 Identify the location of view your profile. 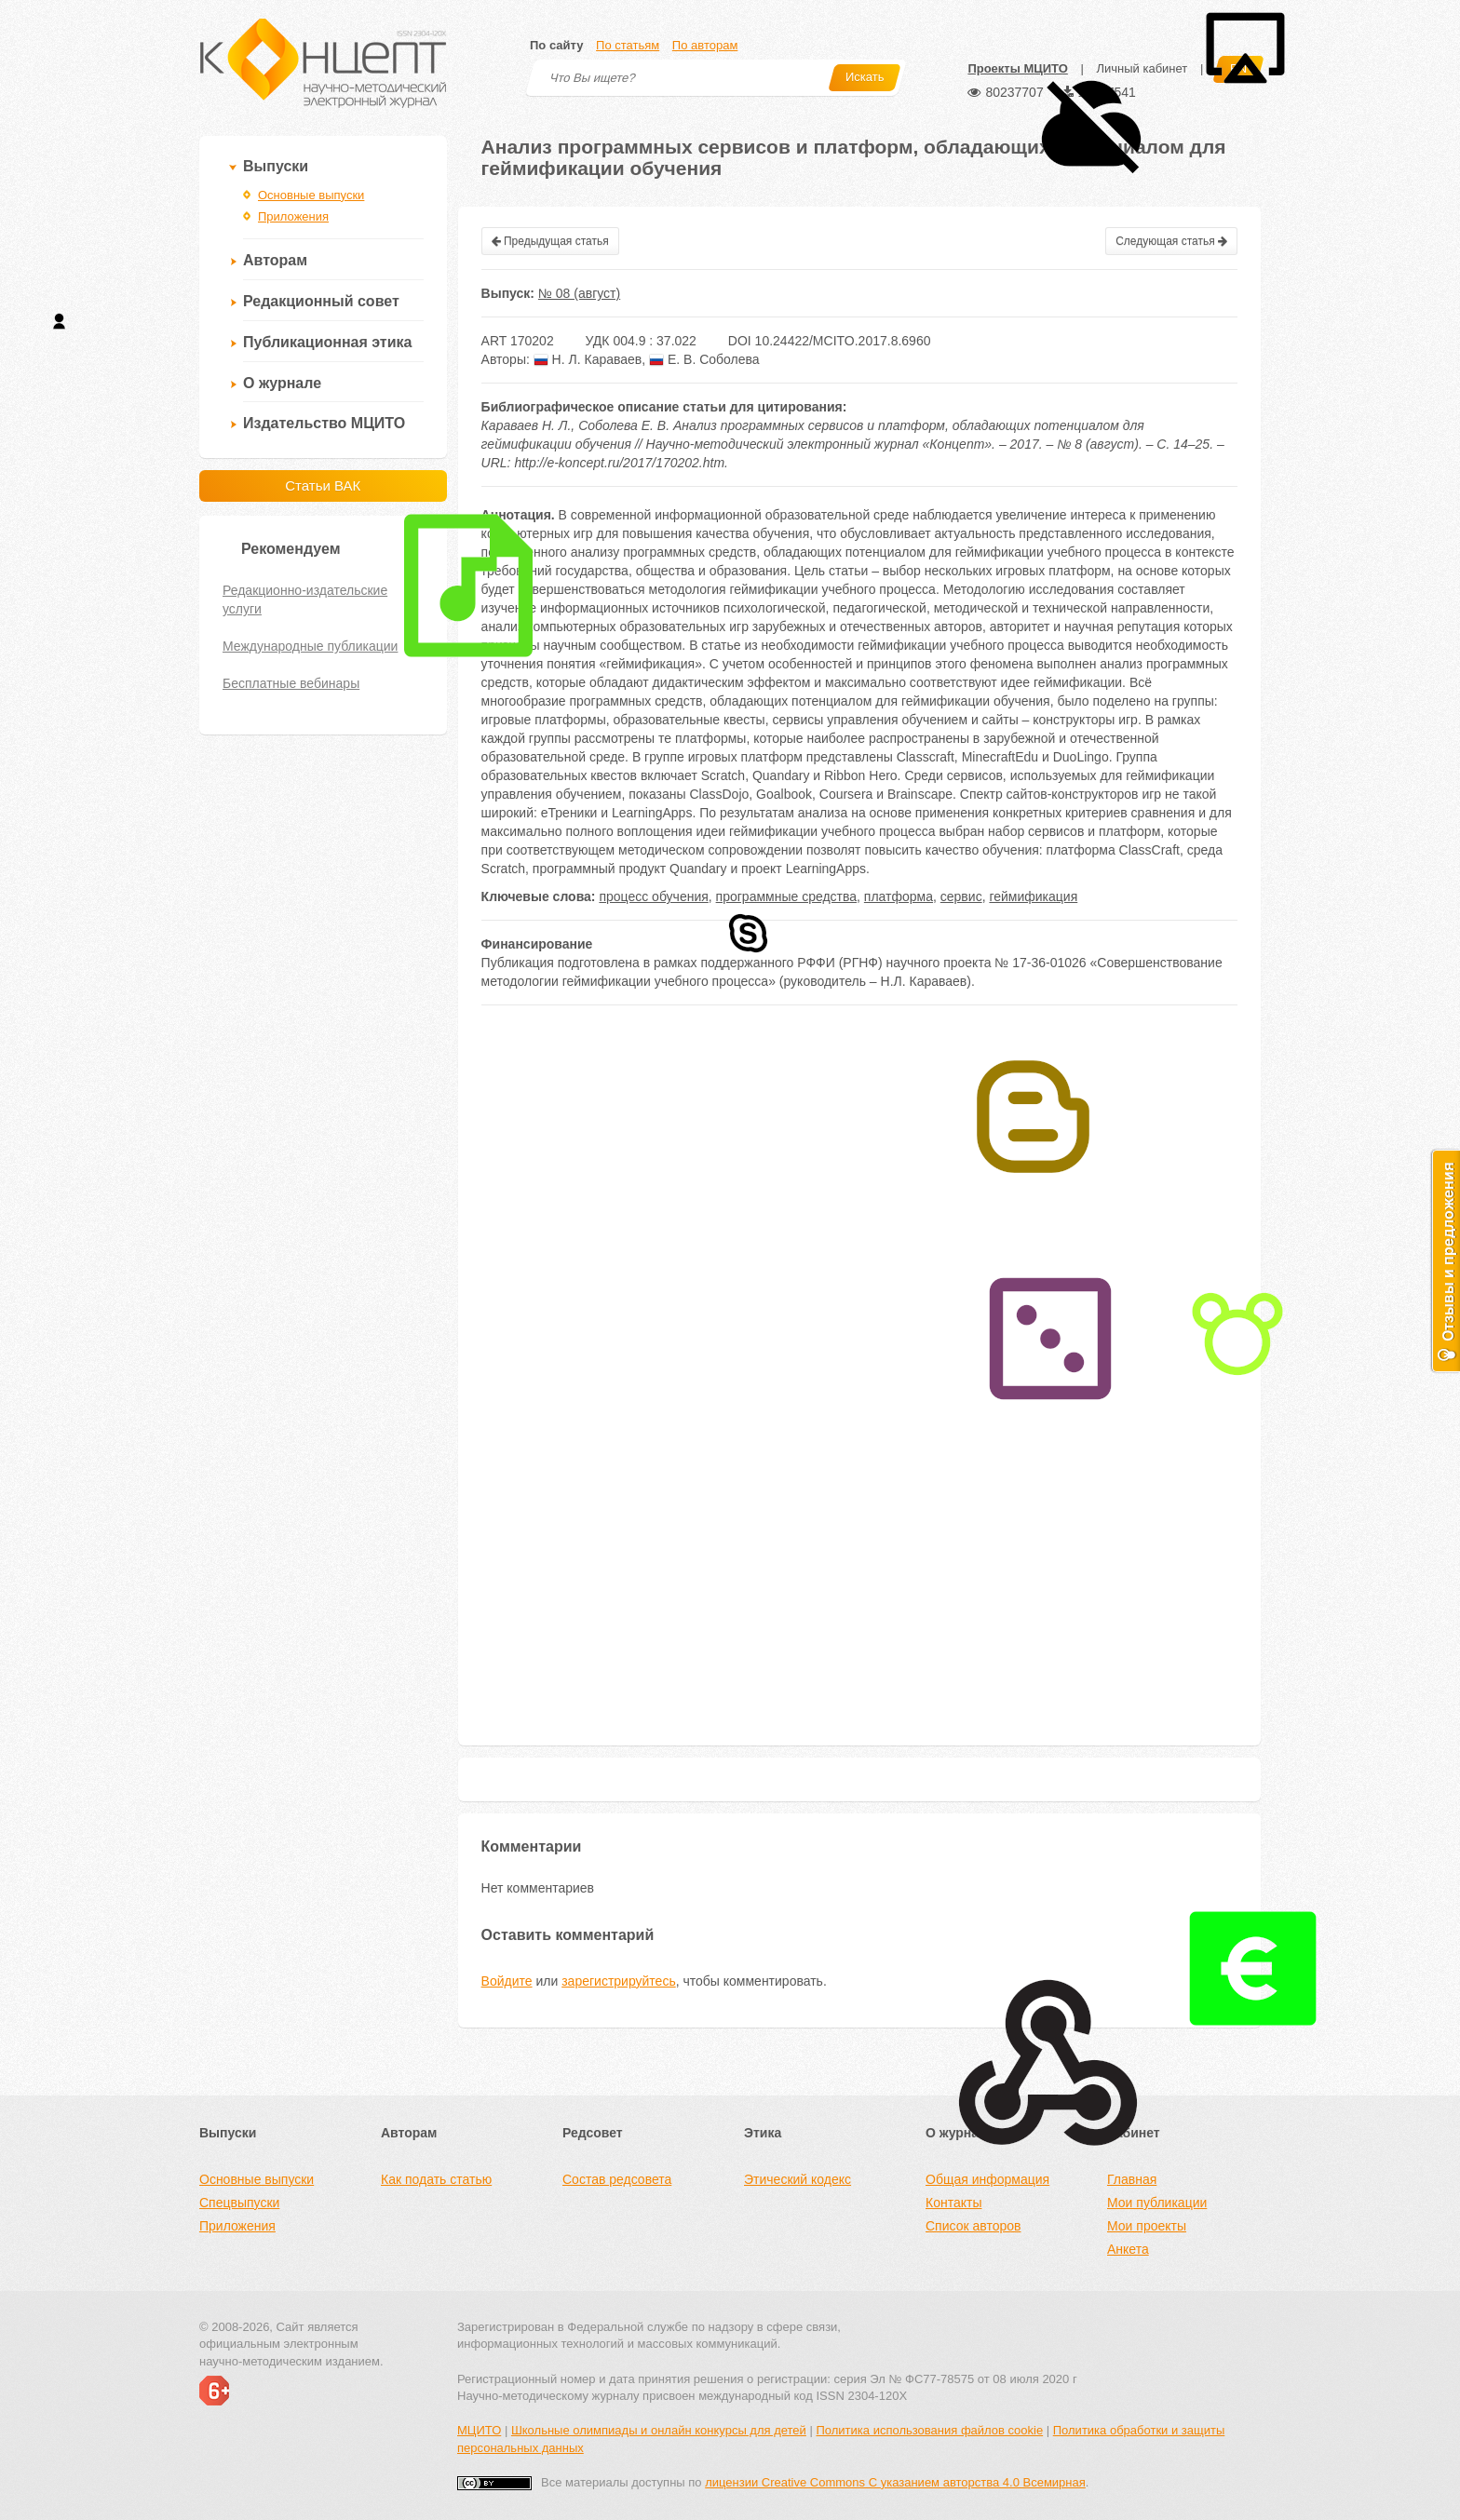
(59, 321).